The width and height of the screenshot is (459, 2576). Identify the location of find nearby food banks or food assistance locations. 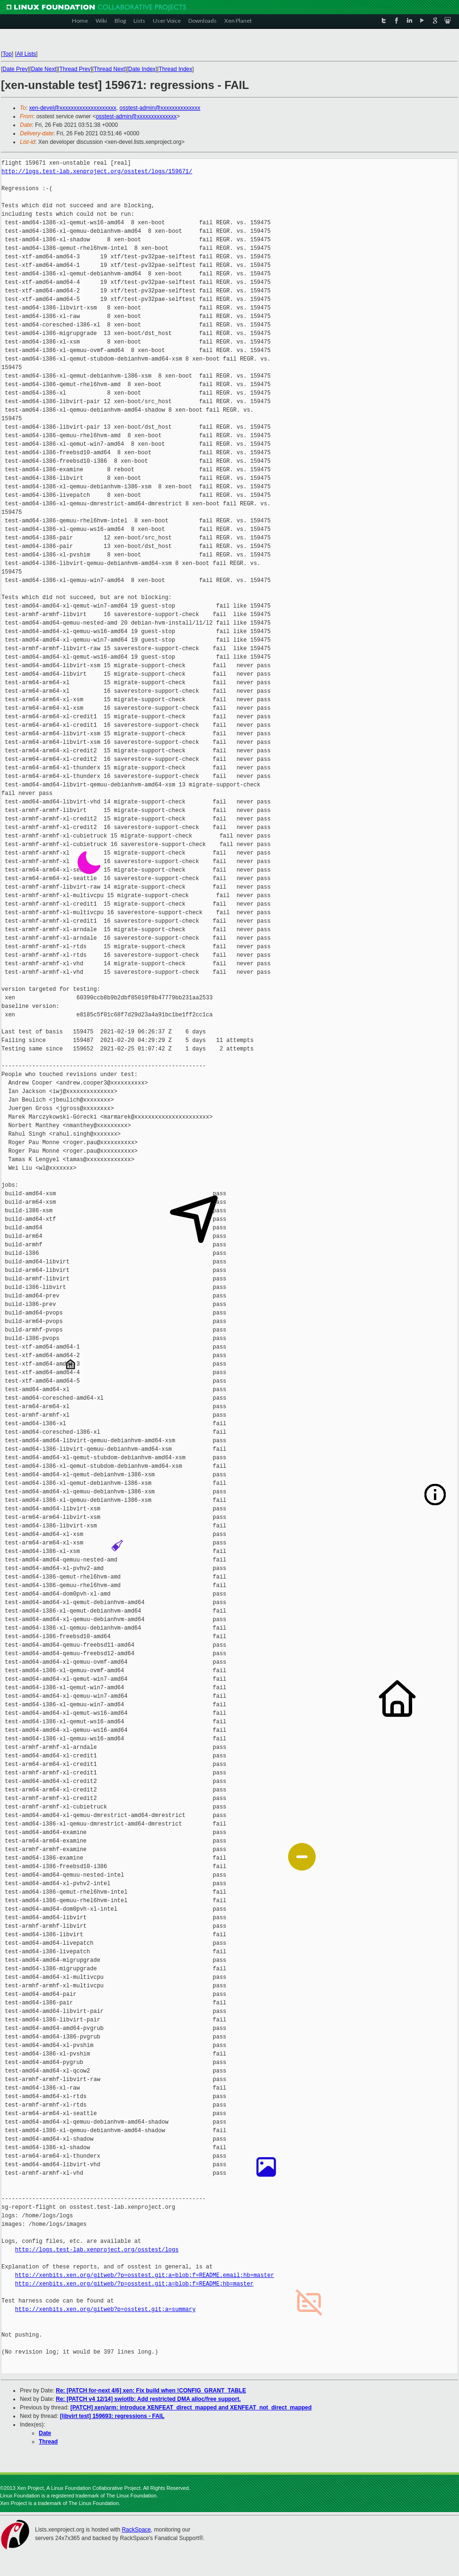
(71, 1364).